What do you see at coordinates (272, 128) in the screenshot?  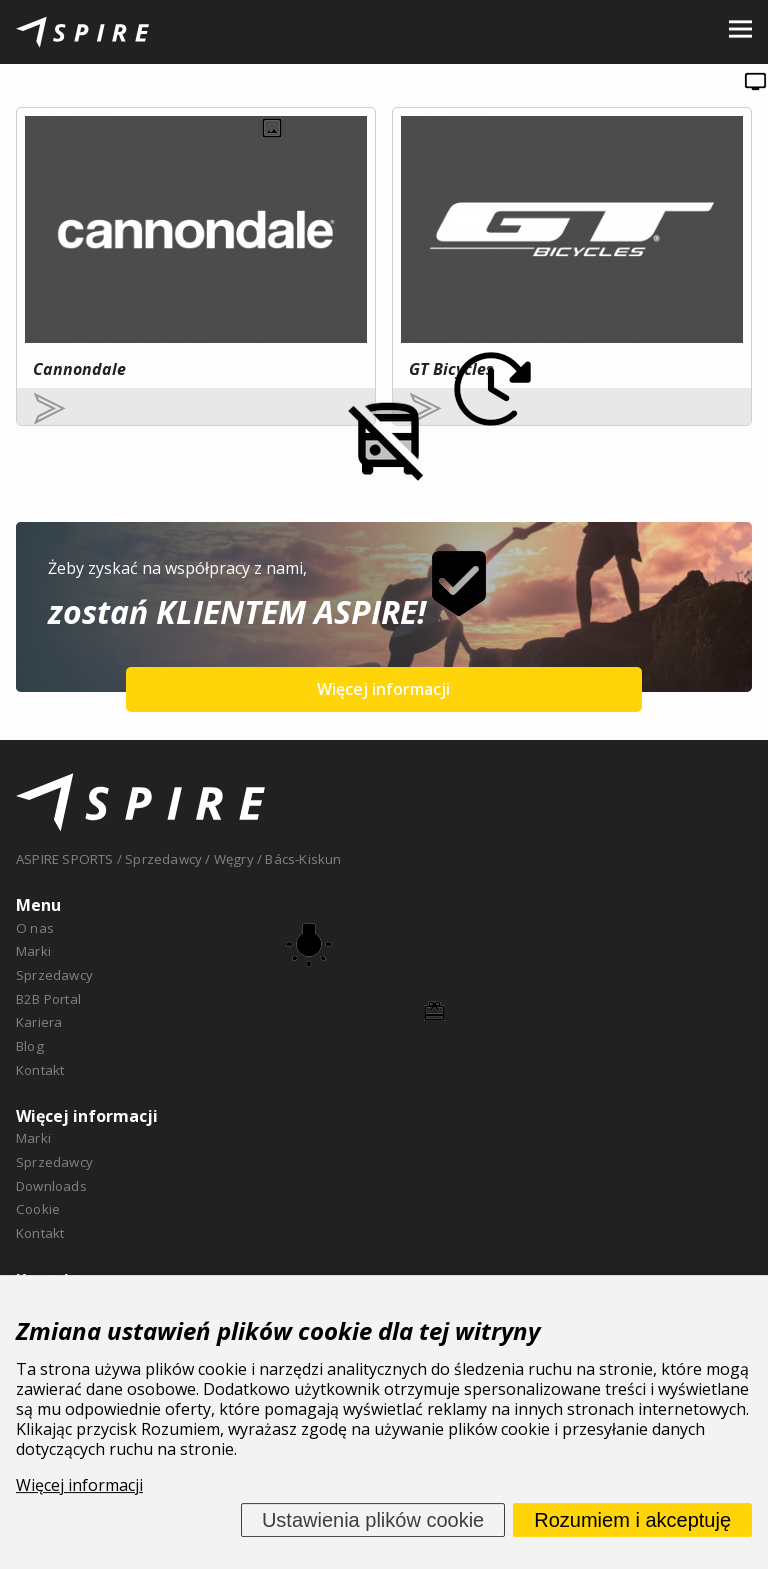 I see `view original image without cropping` at bounding box center [272, 128].